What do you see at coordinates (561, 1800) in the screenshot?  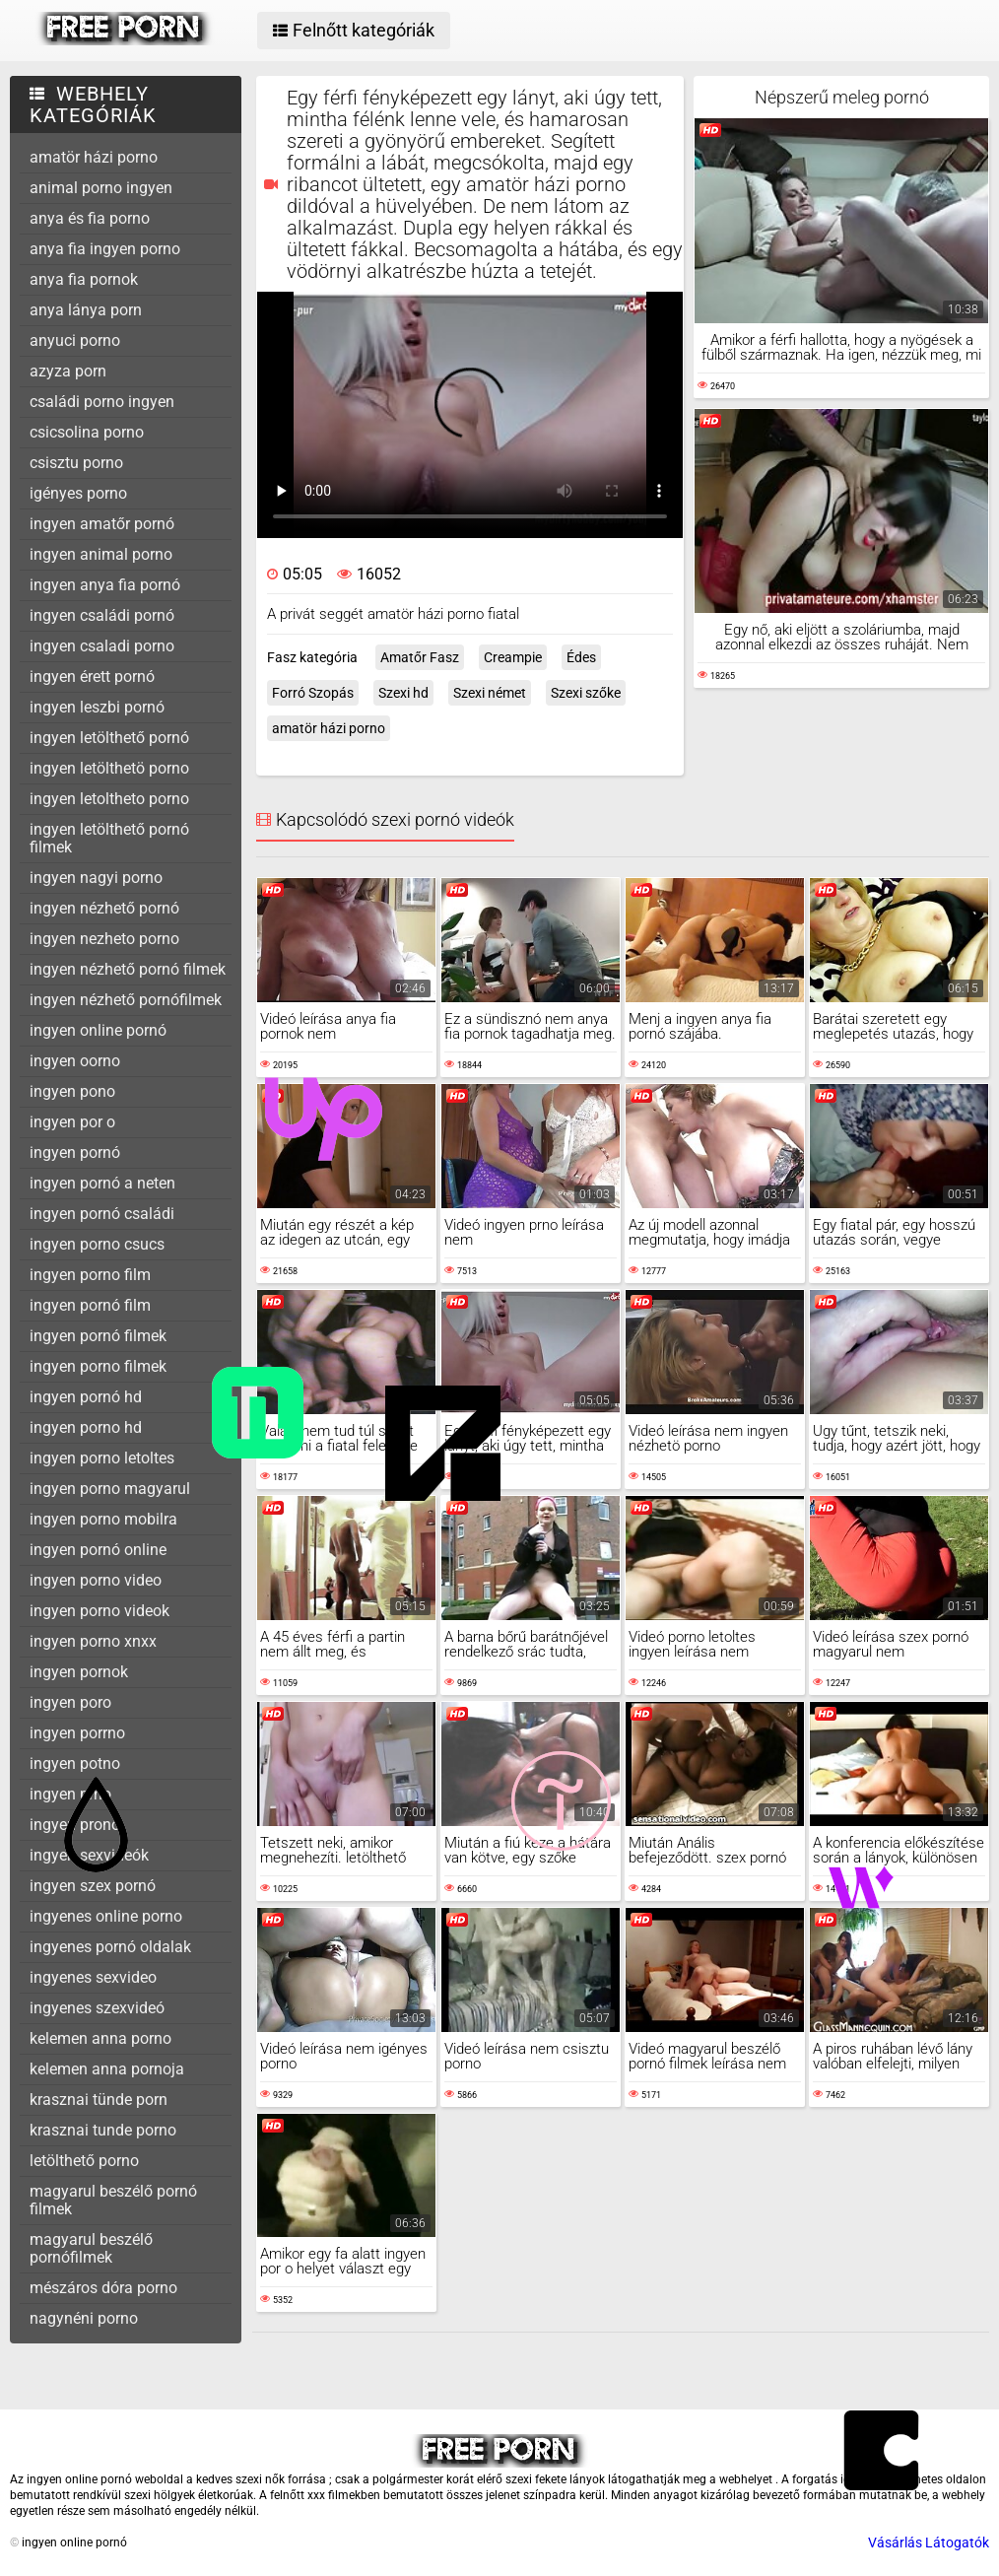 I see `tilda publishing logo` at bounding box center [561, 1800].